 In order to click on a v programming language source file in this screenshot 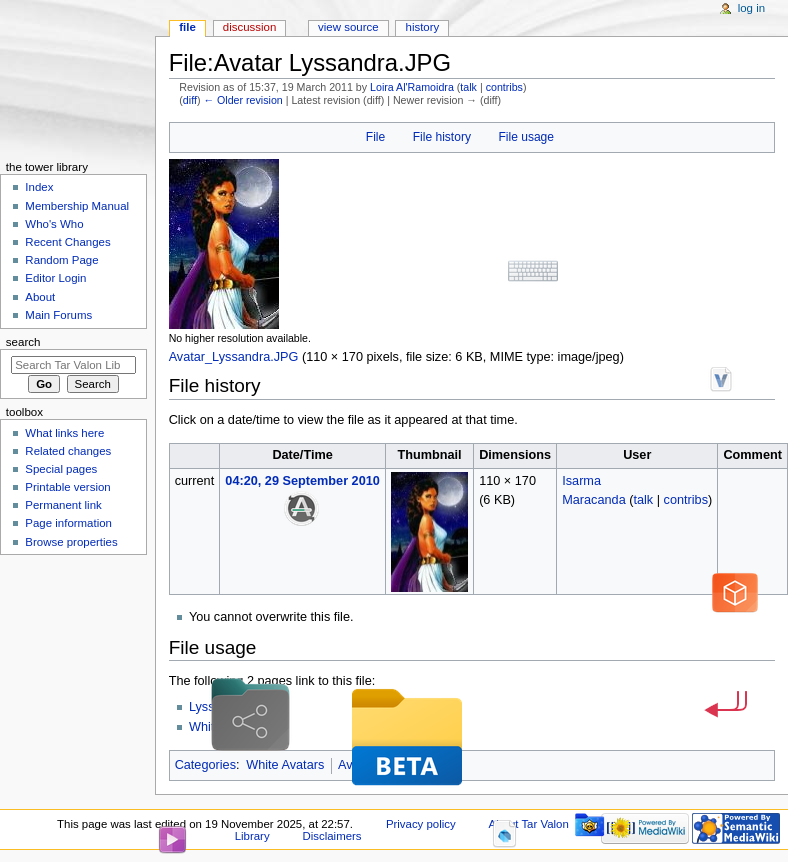, I will do `click(721, 379)`.